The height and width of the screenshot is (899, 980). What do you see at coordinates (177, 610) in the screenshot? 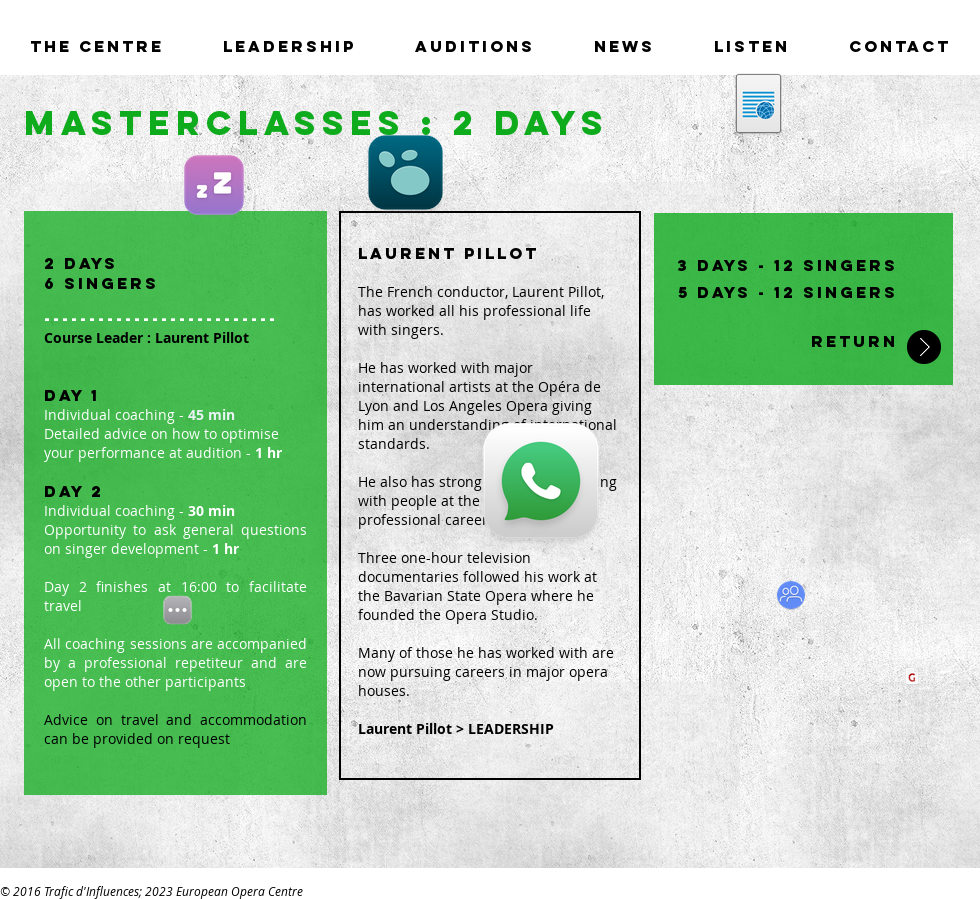
I see `open additional menu options` at bounding box center [177, 610].